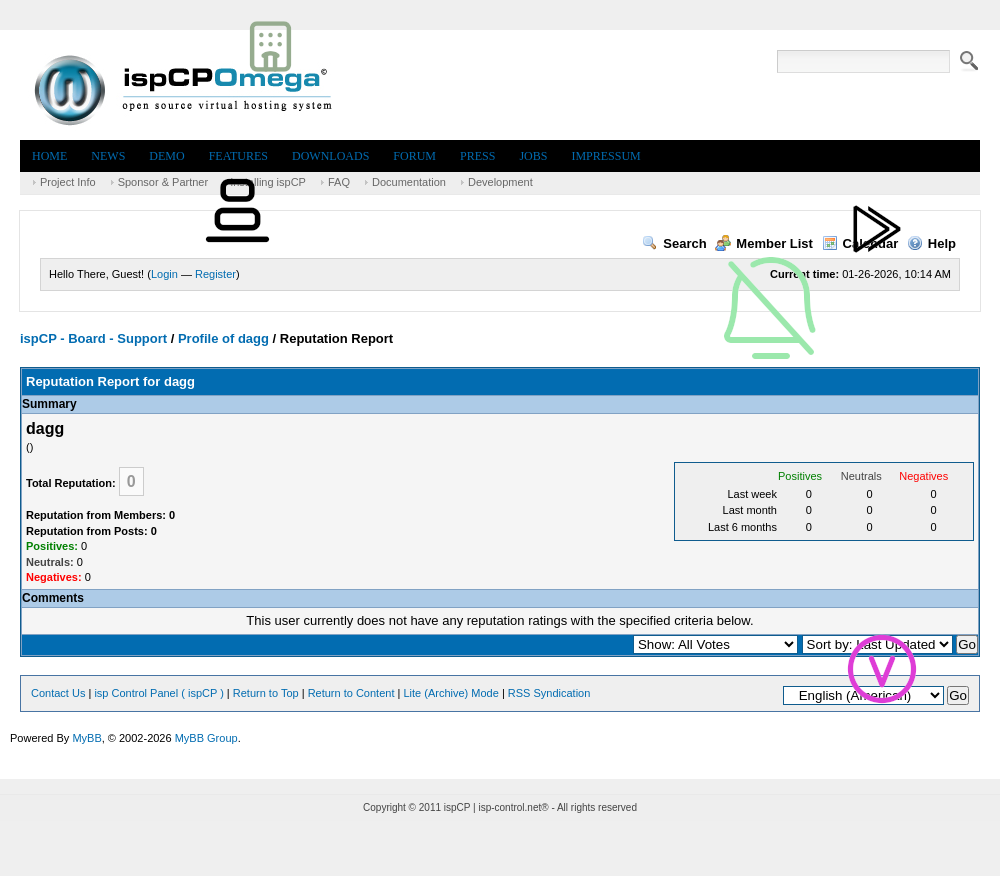 The image size is (1000, 876). Describe the element at coordinates (882, 669) in the screenshot. I see `indicates a verified status or checkmark alternative` at that location.